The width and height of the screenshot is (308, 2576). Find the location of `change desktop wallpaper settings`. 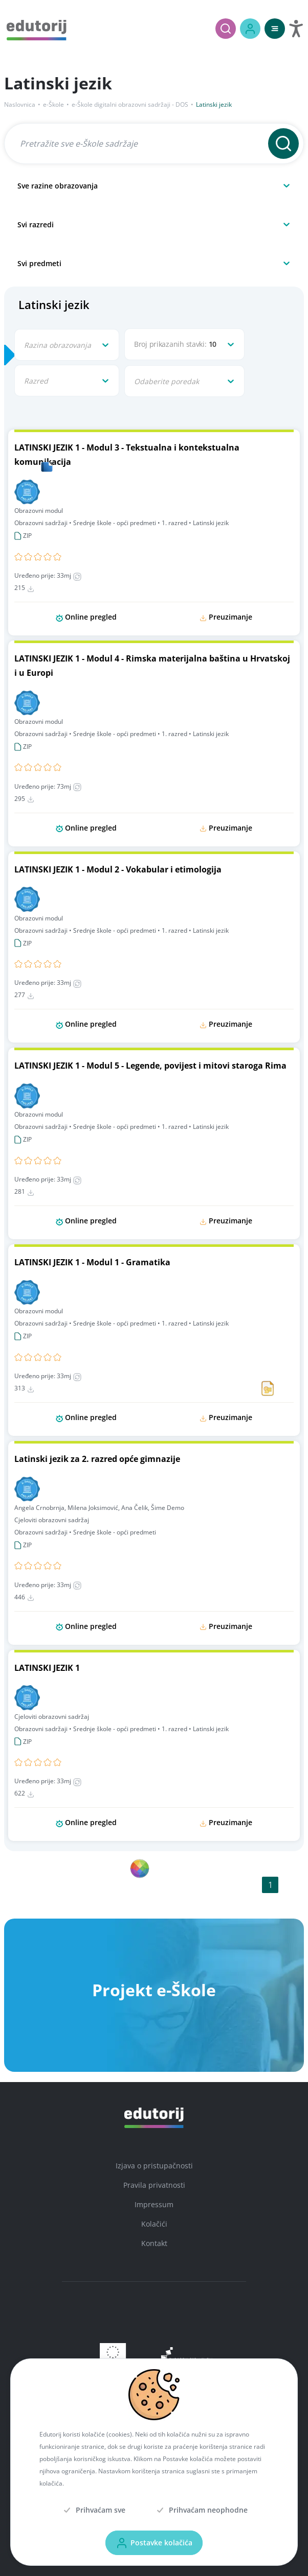

change desktop wallpaper settings is located at coordinates (47, 466).